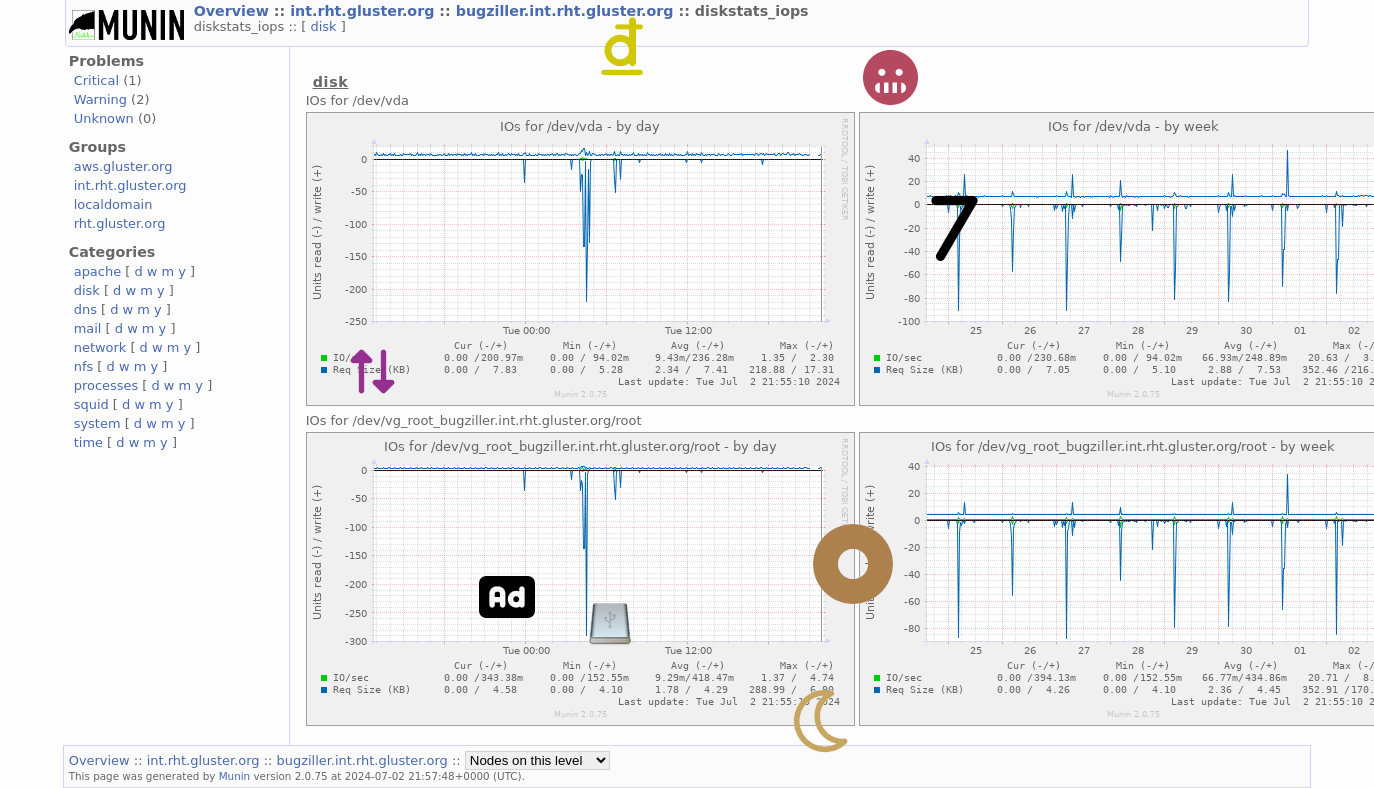 The width and height of the screenshot is (1374, 788). What do you see at coordinates (622, 47) in the screenshot?
I see `indicates Vietnamese dong currency` at bounding box center [622, 47].